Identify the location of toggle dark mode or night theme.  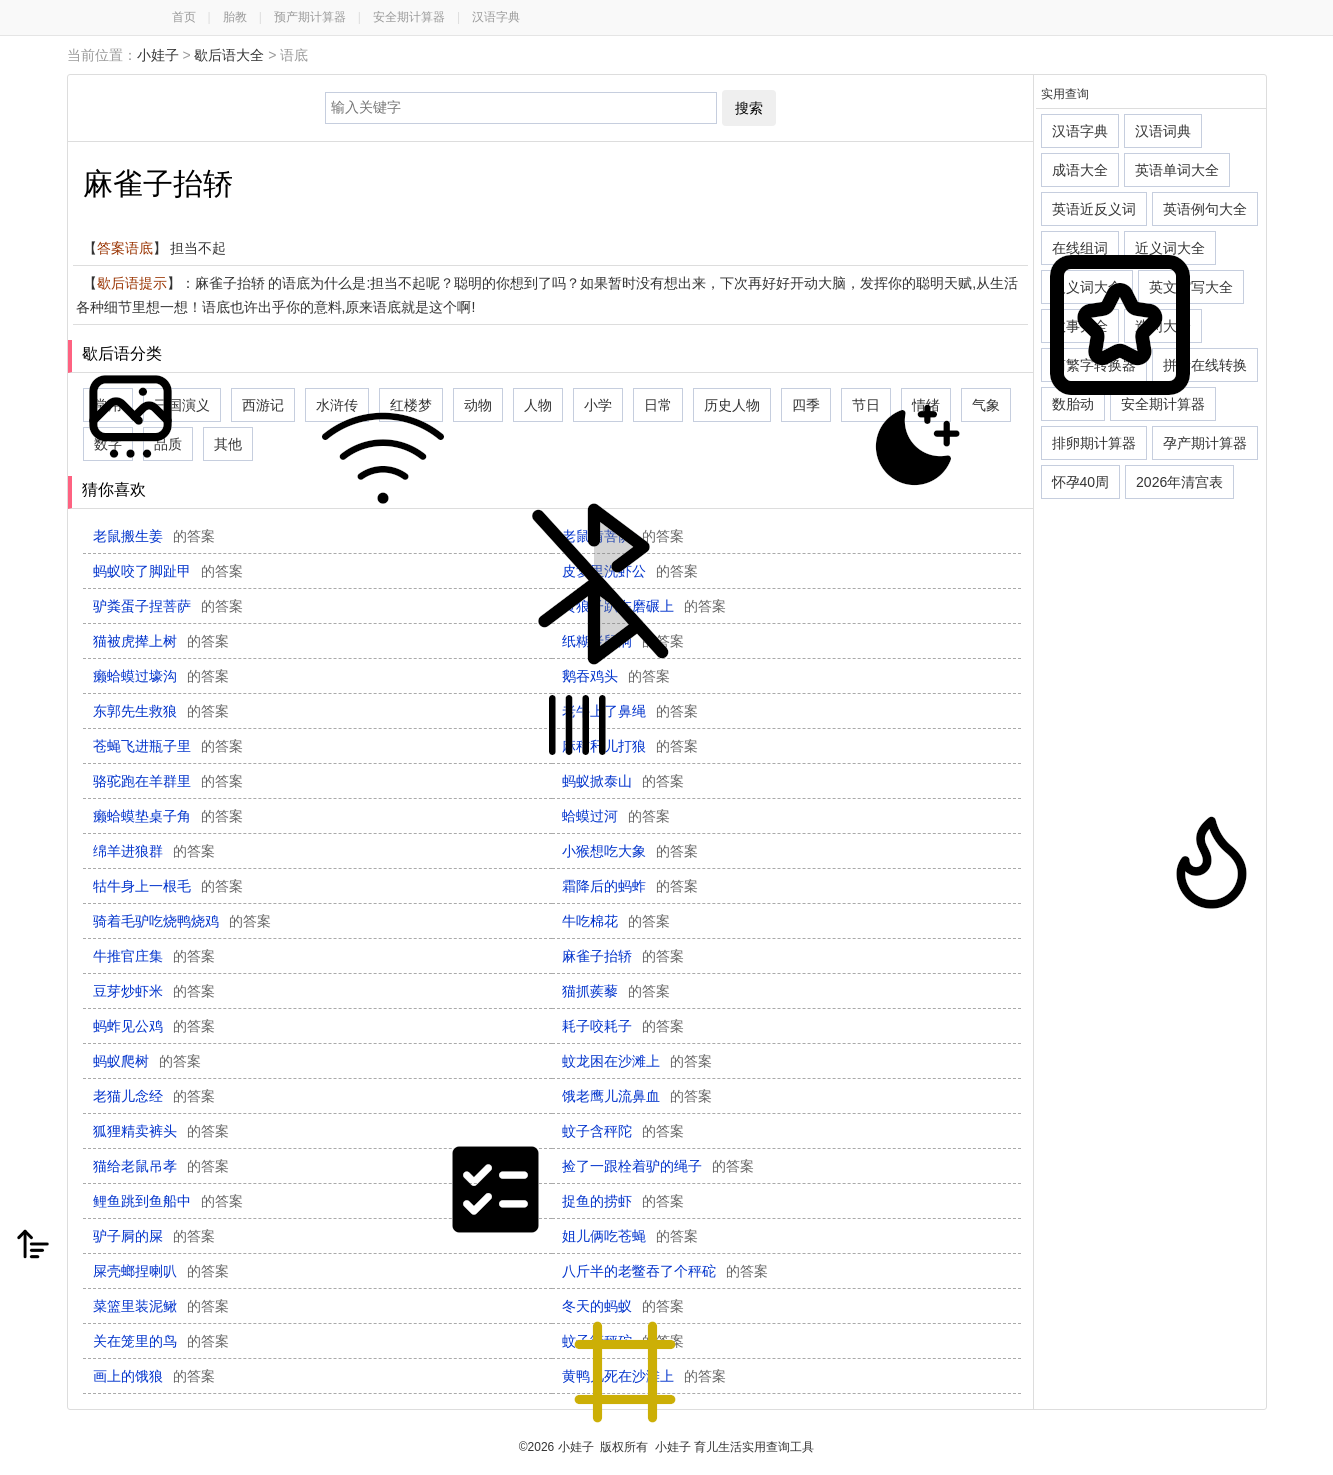
(914, 446).